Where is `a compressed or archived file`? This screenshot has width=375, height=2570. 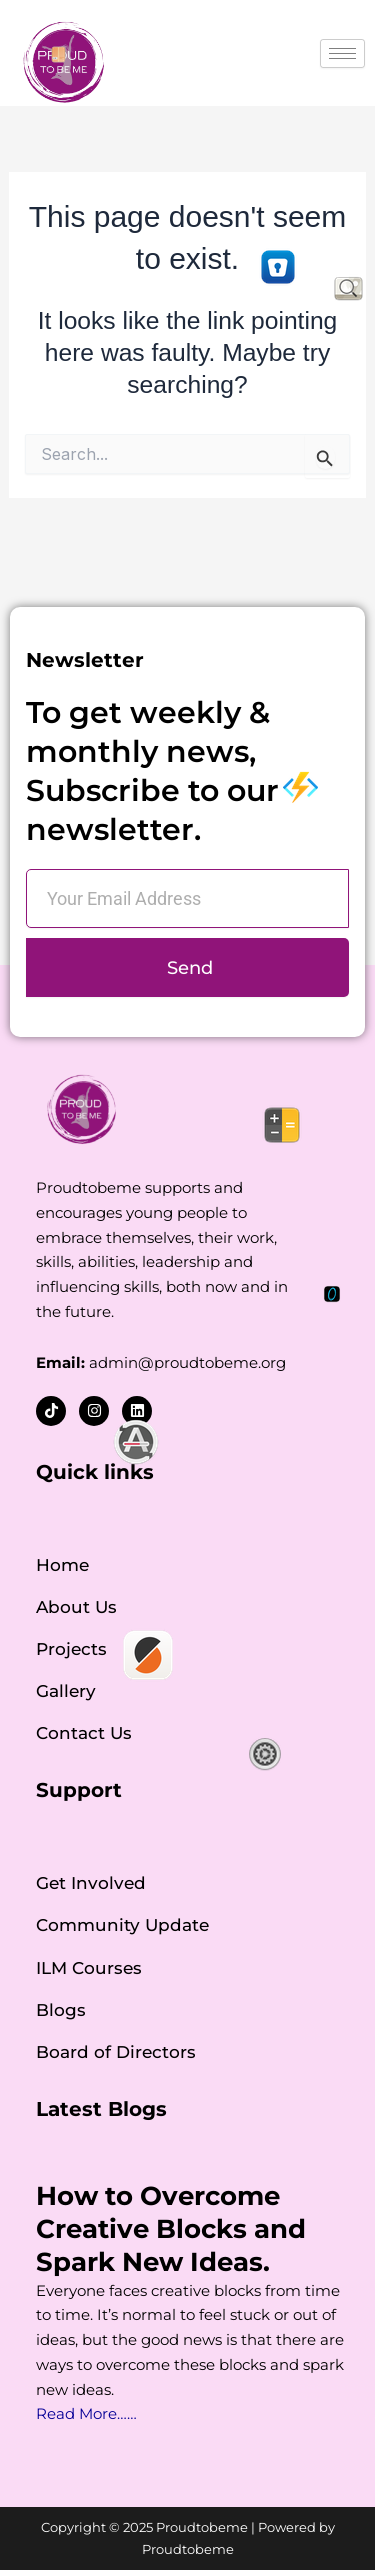 a compressed or archived file is located at coordinates (58, 54).